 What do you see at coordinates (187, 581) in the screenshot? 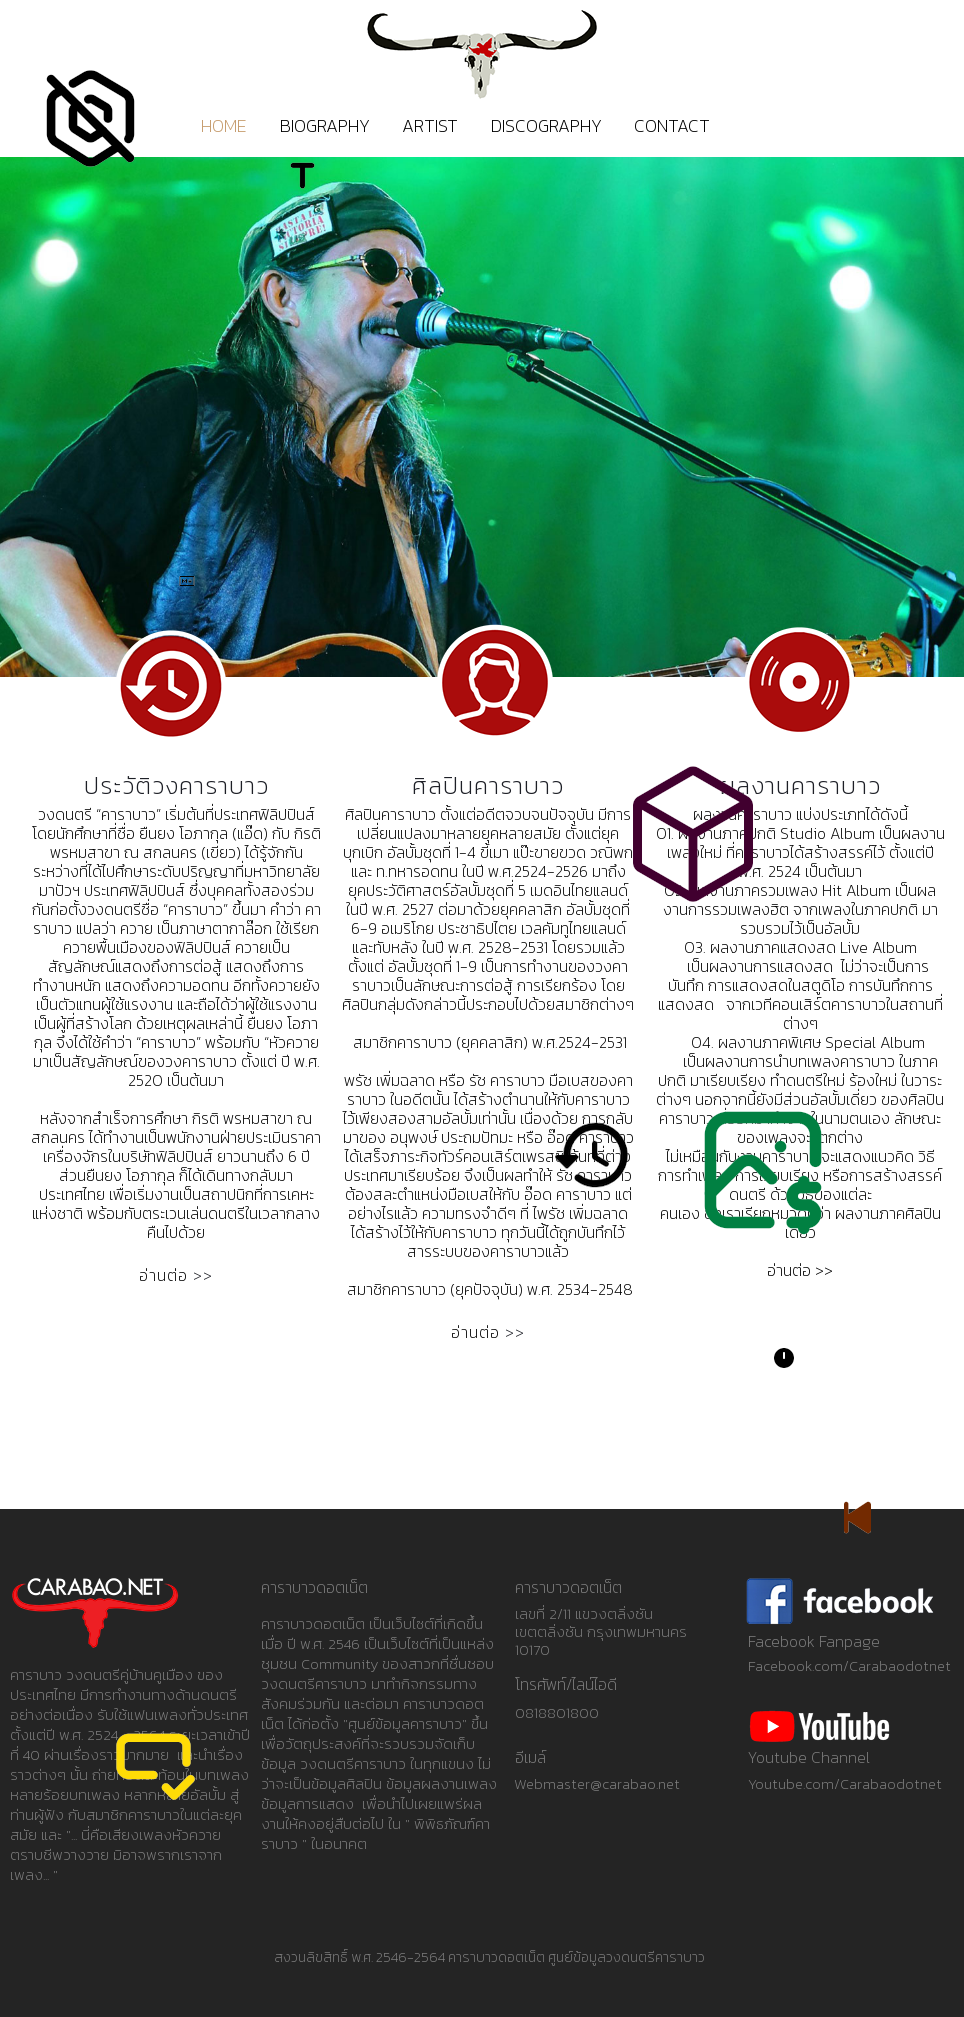
I see `format text using markdown` at bounding box center [187, 581].